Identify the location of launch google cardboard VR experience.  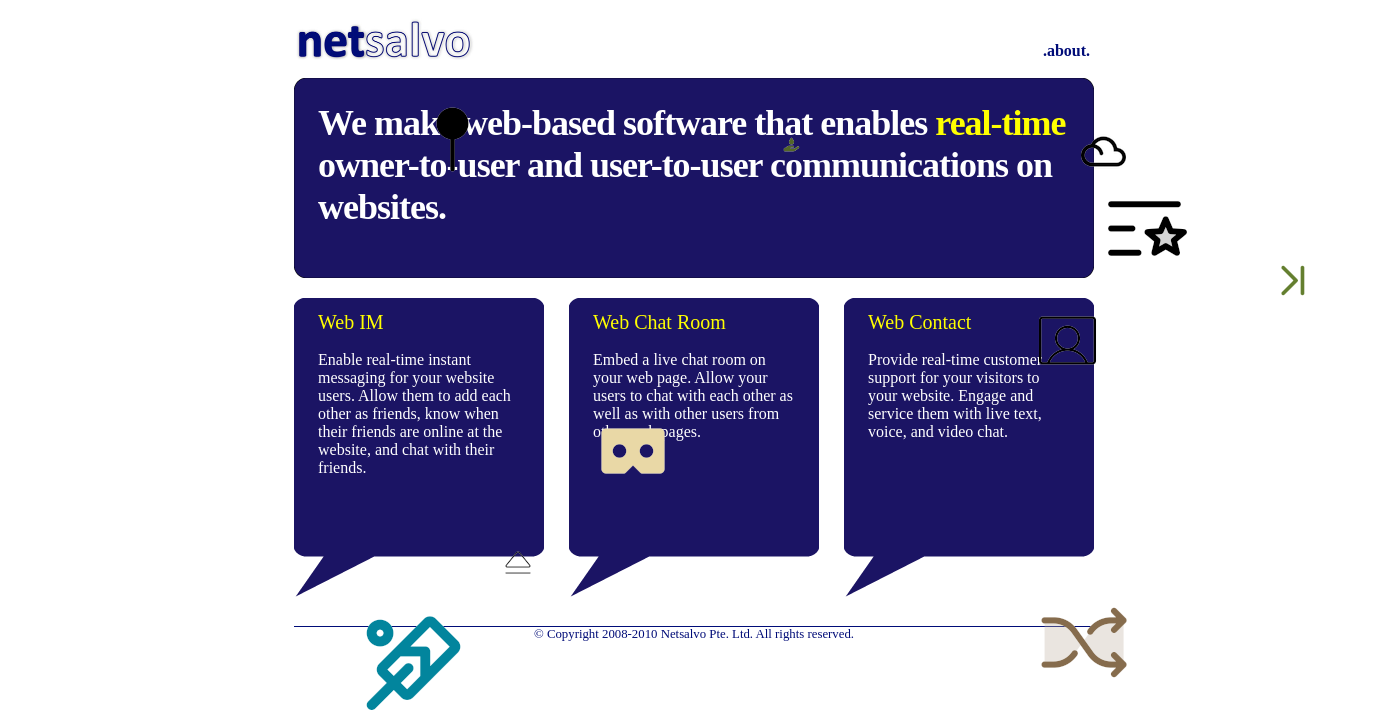
(633, 451).